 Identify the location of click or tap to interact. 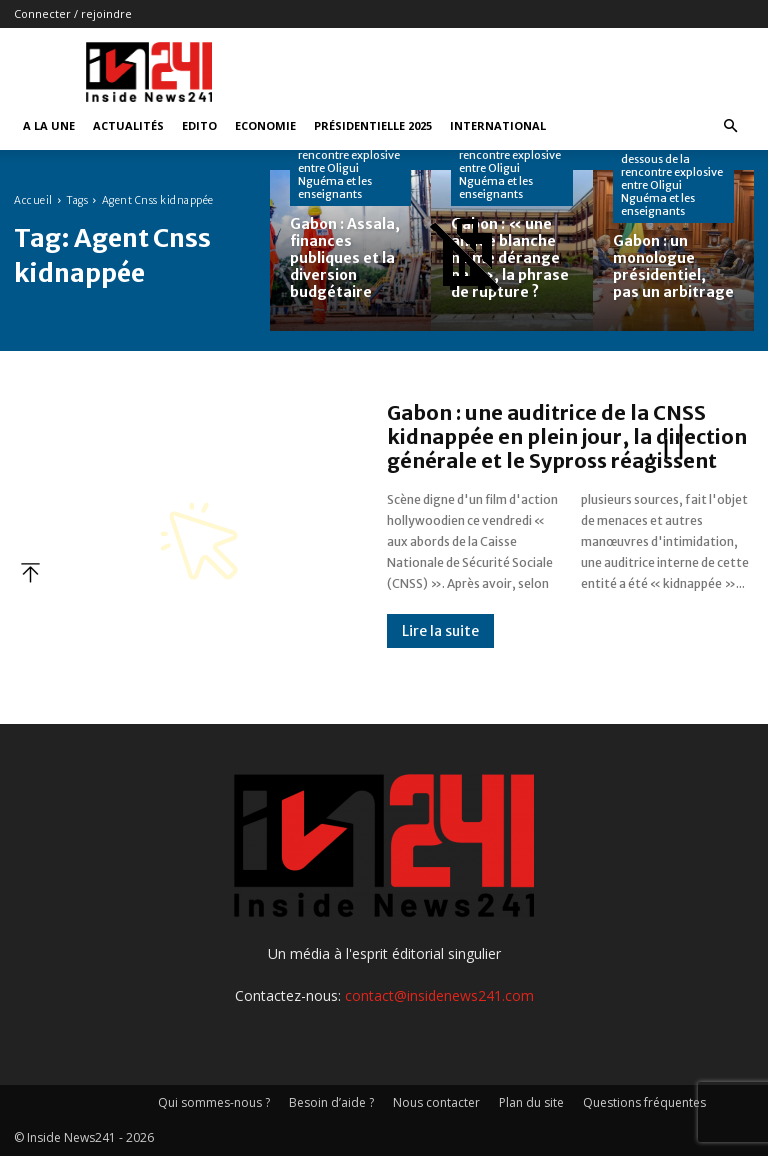
(203, 545).